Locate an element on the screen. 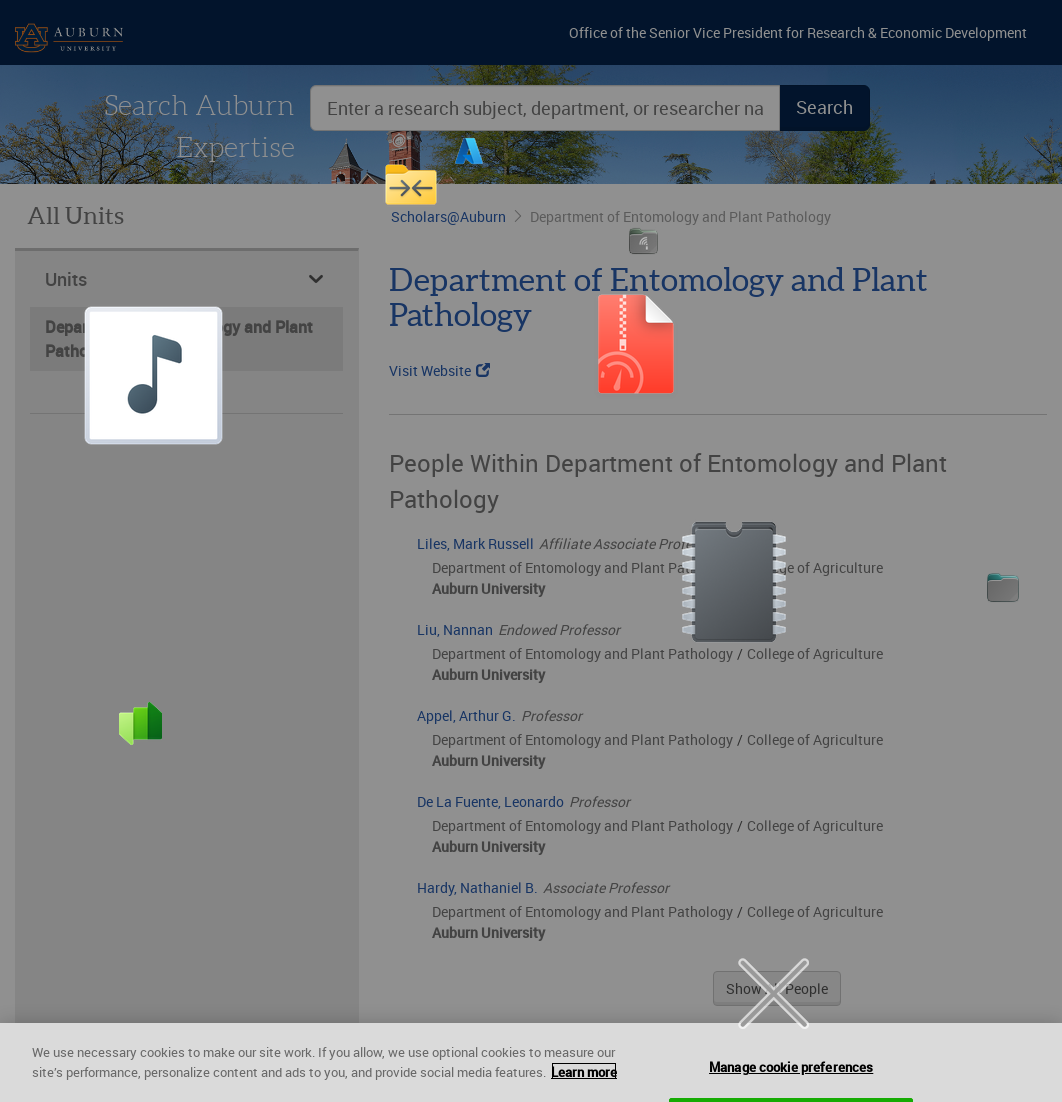 The height and width of the screenshot is (1102, 1062). open microsoft viva insights app is located at coordinates (140, 723).